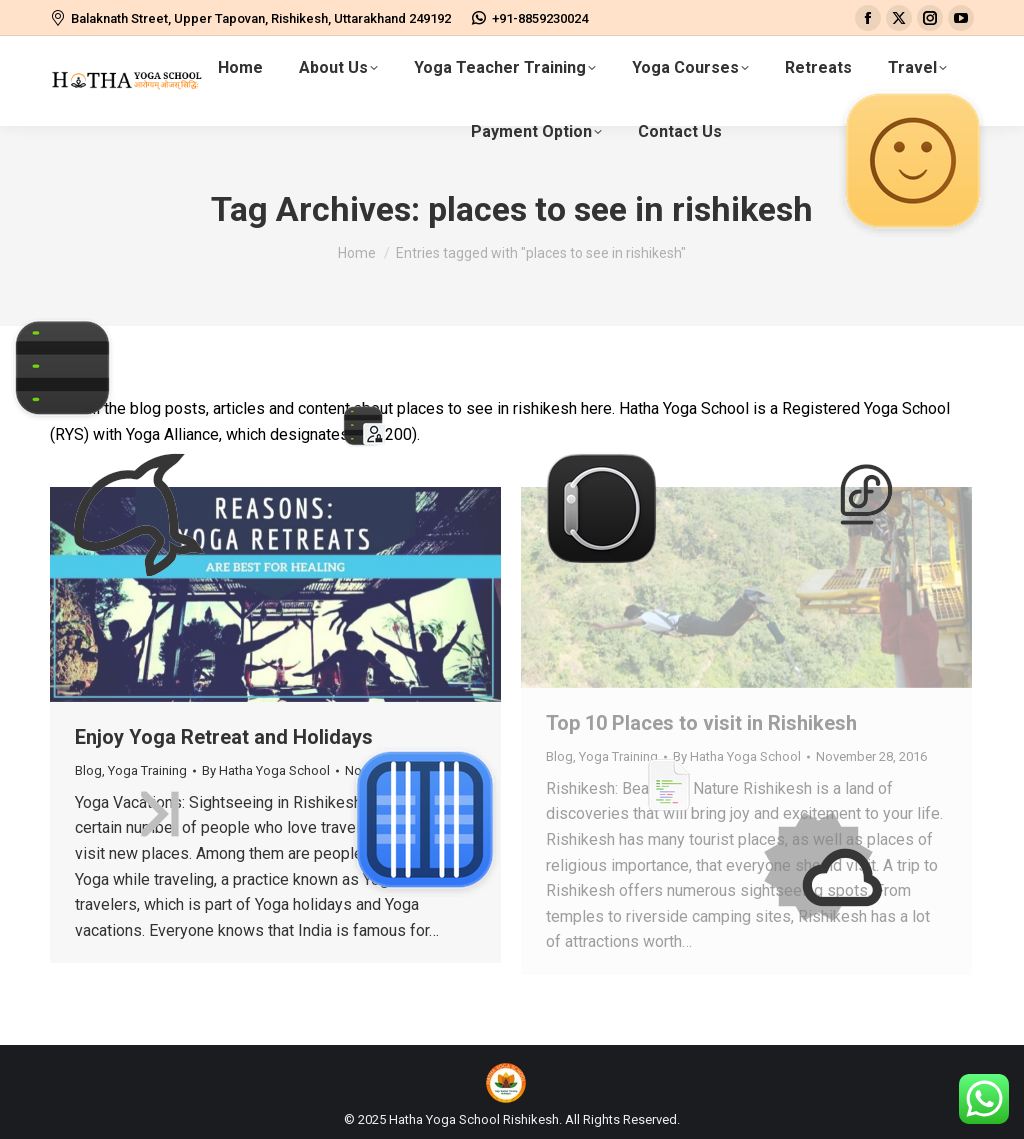  Describe the element at coordinates (137, 515) in the screenshot. I see `launch orca screen reader application` at that location.